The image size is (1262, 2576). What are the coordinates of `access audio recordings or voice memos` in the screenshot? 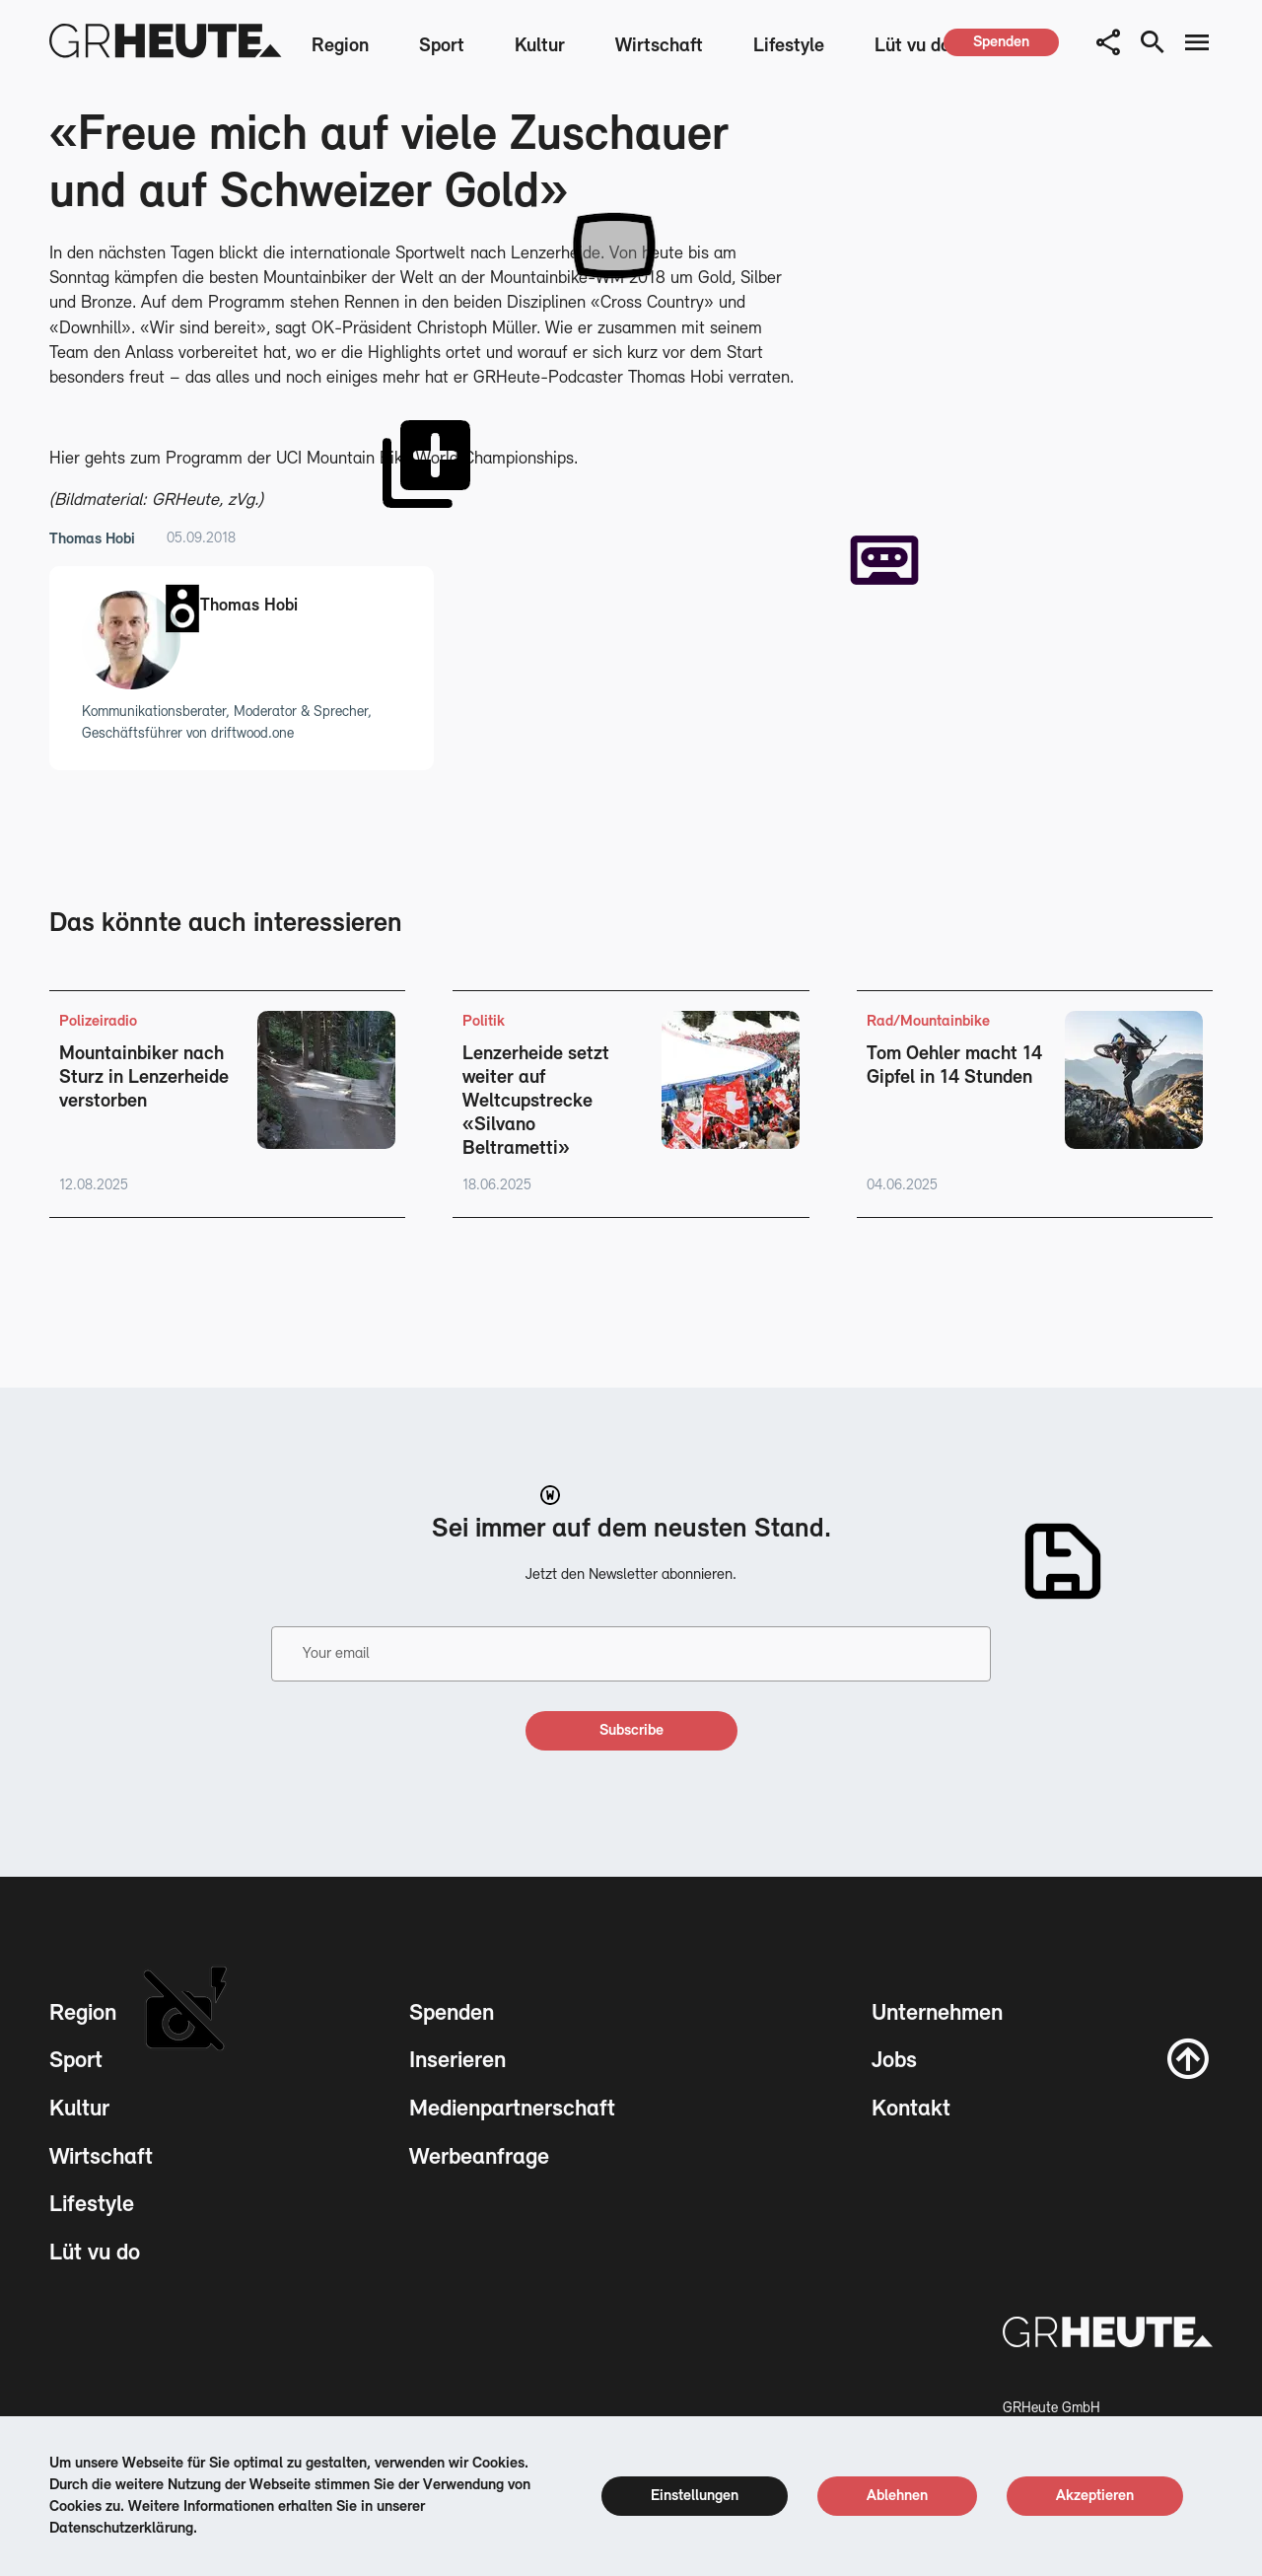 It's located at (884, 560).